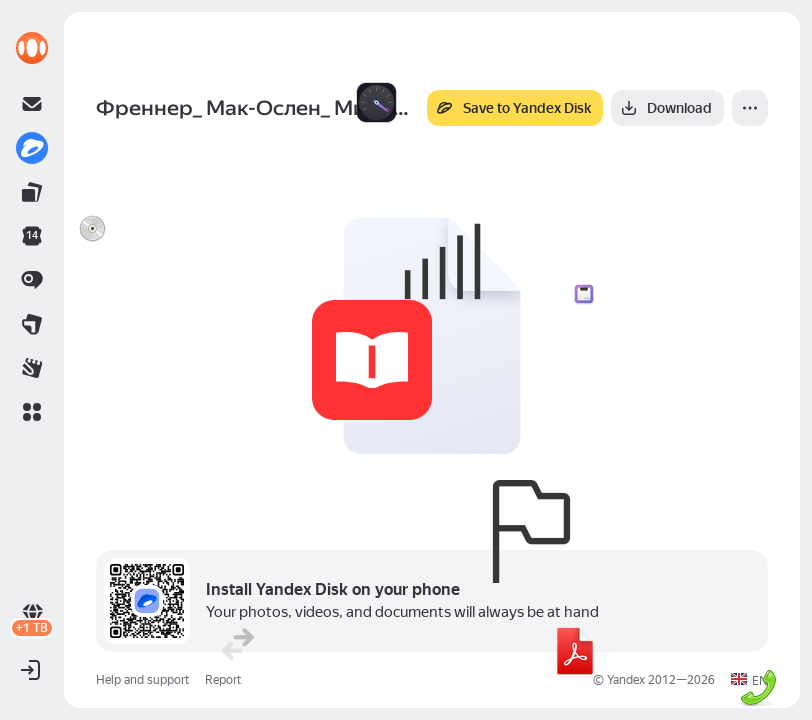  What do you see at coordinates (238, 644) in the screenshot?
I see `indicates active data transmission on the network` at bounding box center [238, 644].